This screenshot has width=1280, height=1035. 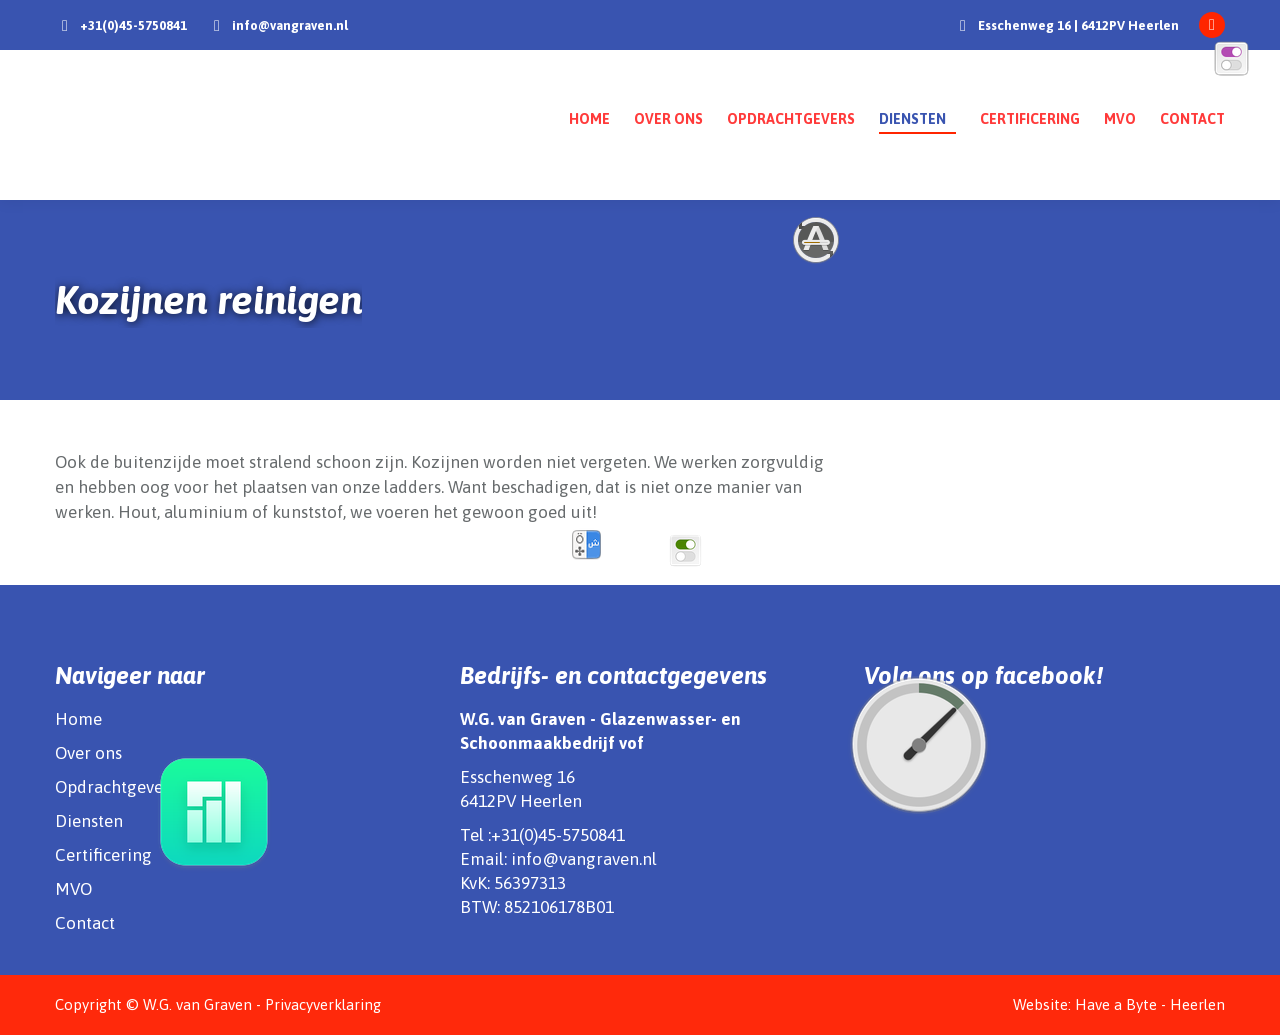 I want to click on launch manjaro linux application, so click(x=214, y=812).